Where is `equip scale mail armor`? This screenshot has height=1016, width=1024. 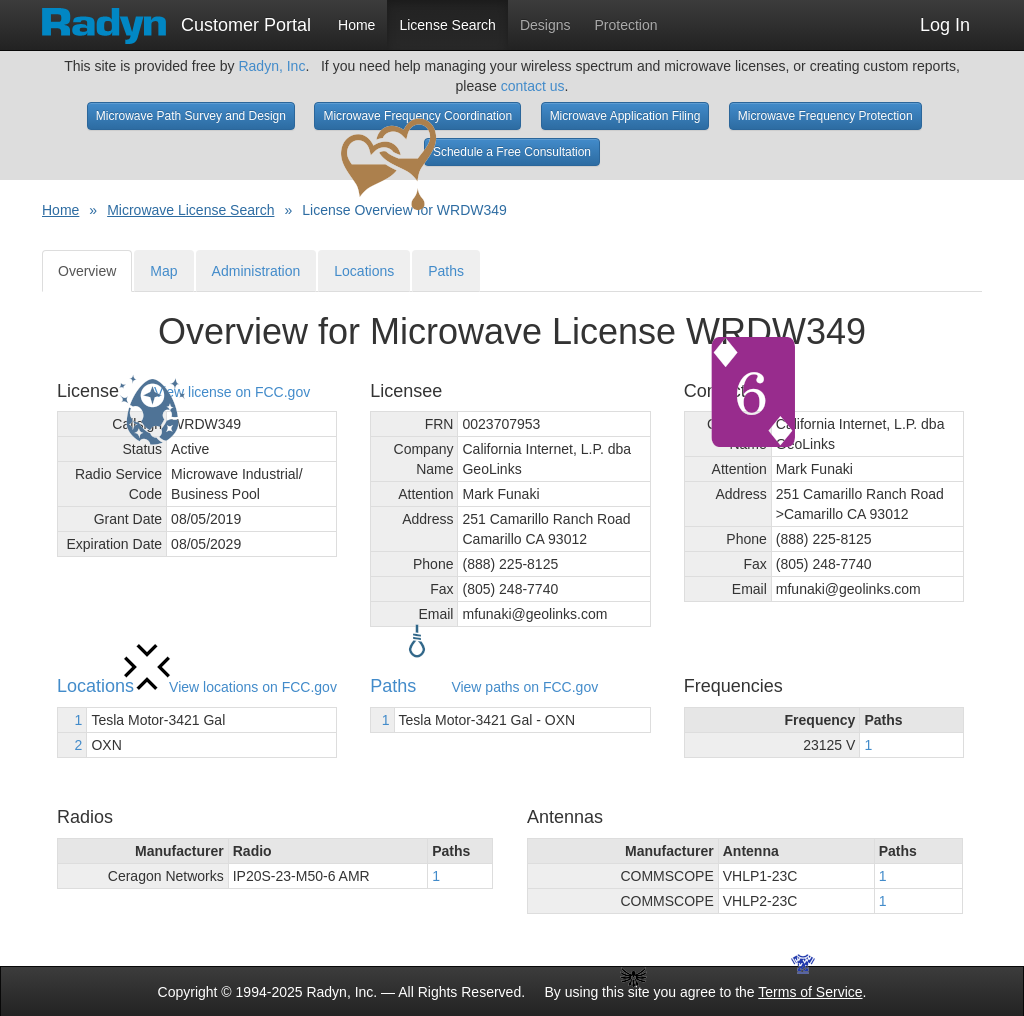 equip scale mail armor is located at coordinates (803, 964).